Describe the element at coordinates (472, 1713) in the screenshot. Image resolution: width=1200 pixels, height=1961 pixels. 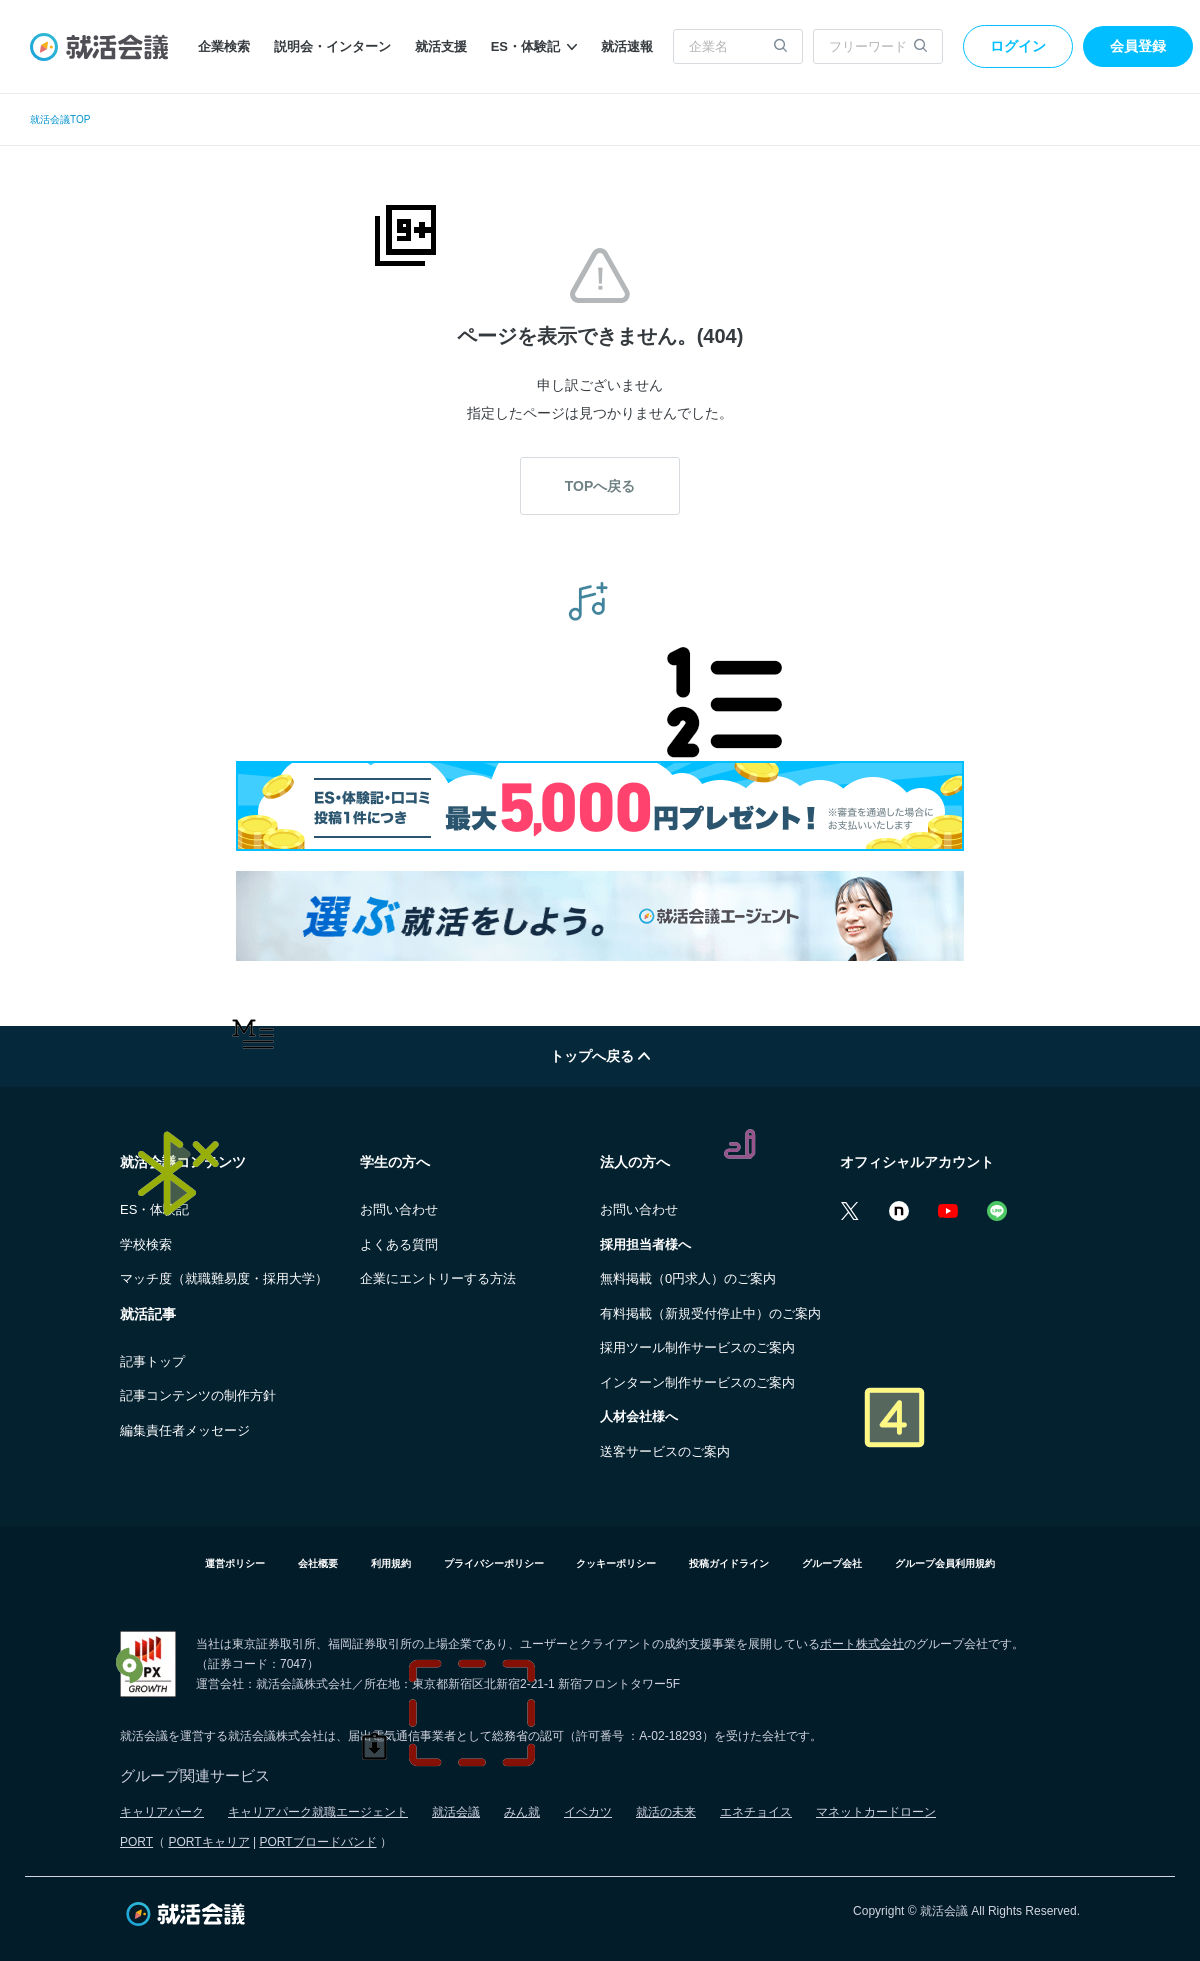
I see `select or define a region` at that location.